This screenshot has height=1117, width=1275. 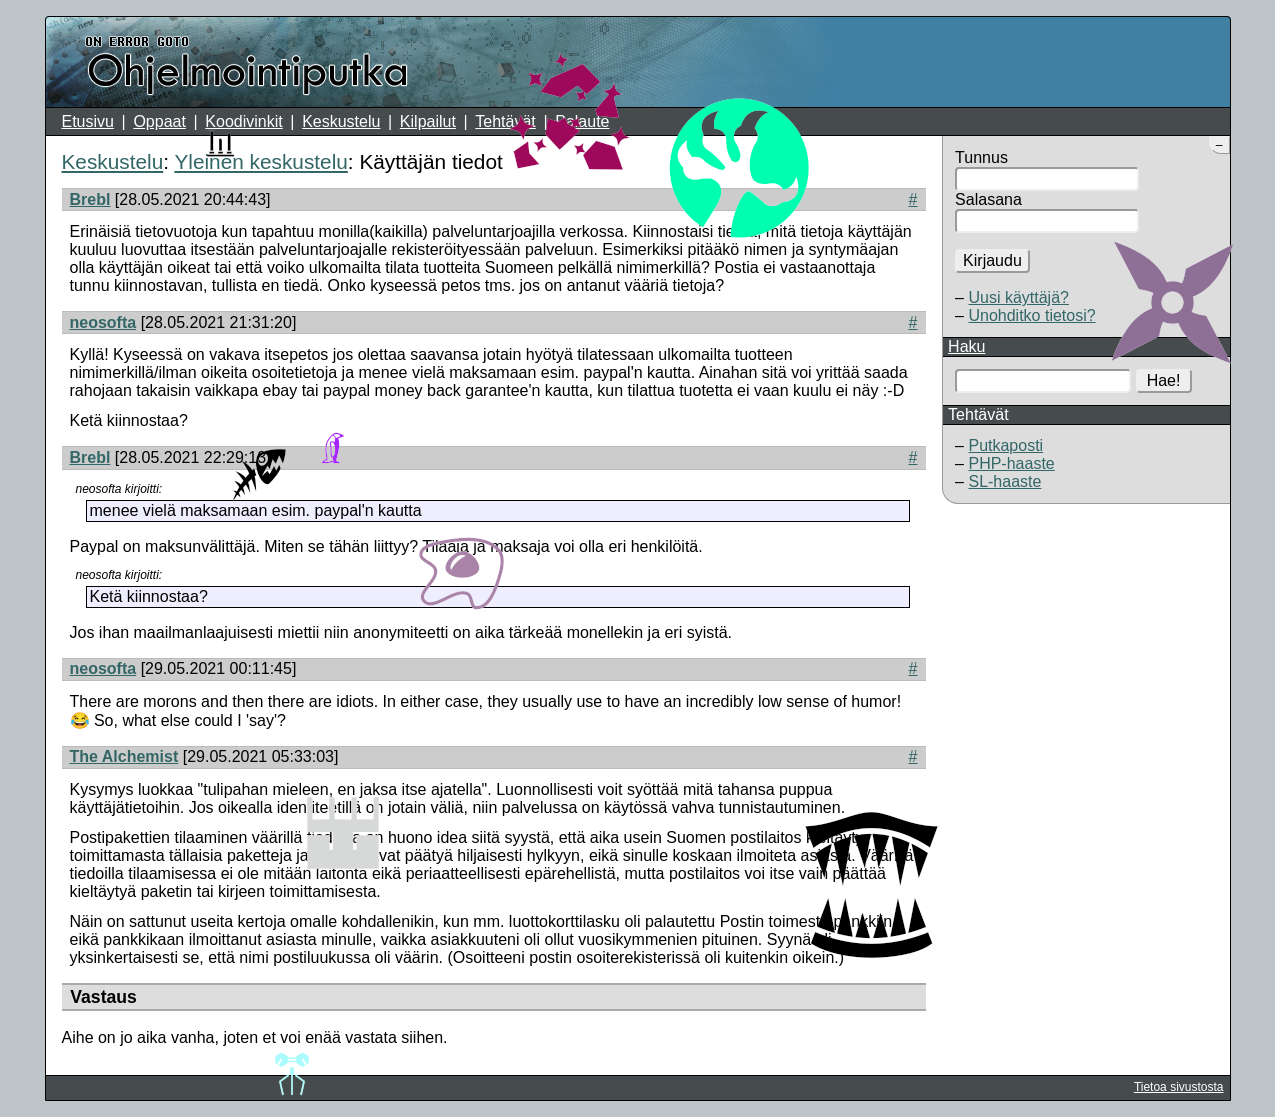 What do you see at coordinates (333, 448) in the screenshot?
I see `penguin character or mascot icon` at bounding box center [333, 448].